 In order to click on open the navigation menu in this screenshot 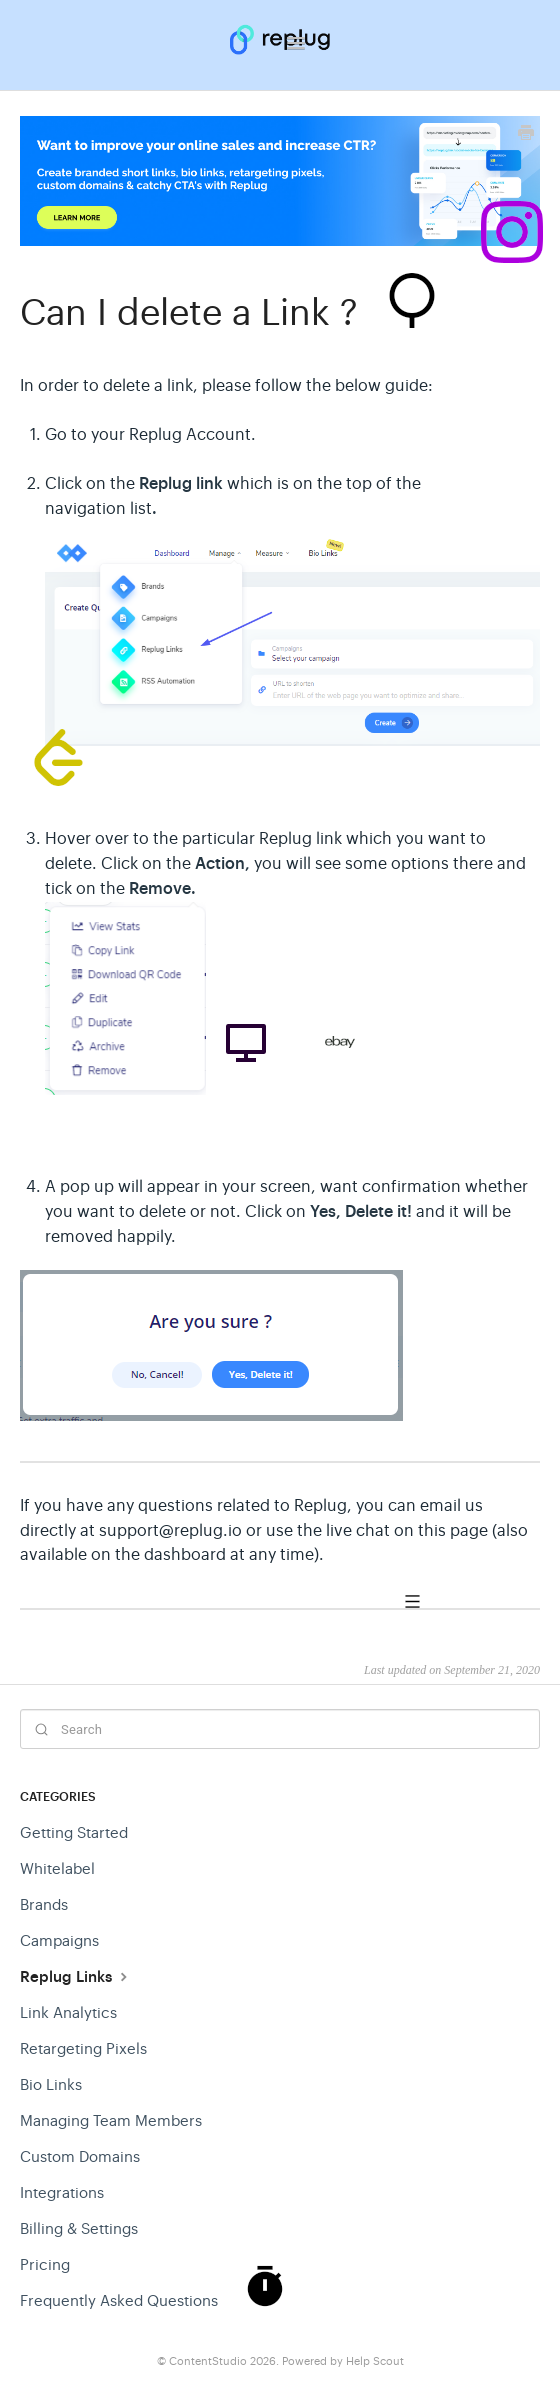, I will do `click(412, 1601)`.